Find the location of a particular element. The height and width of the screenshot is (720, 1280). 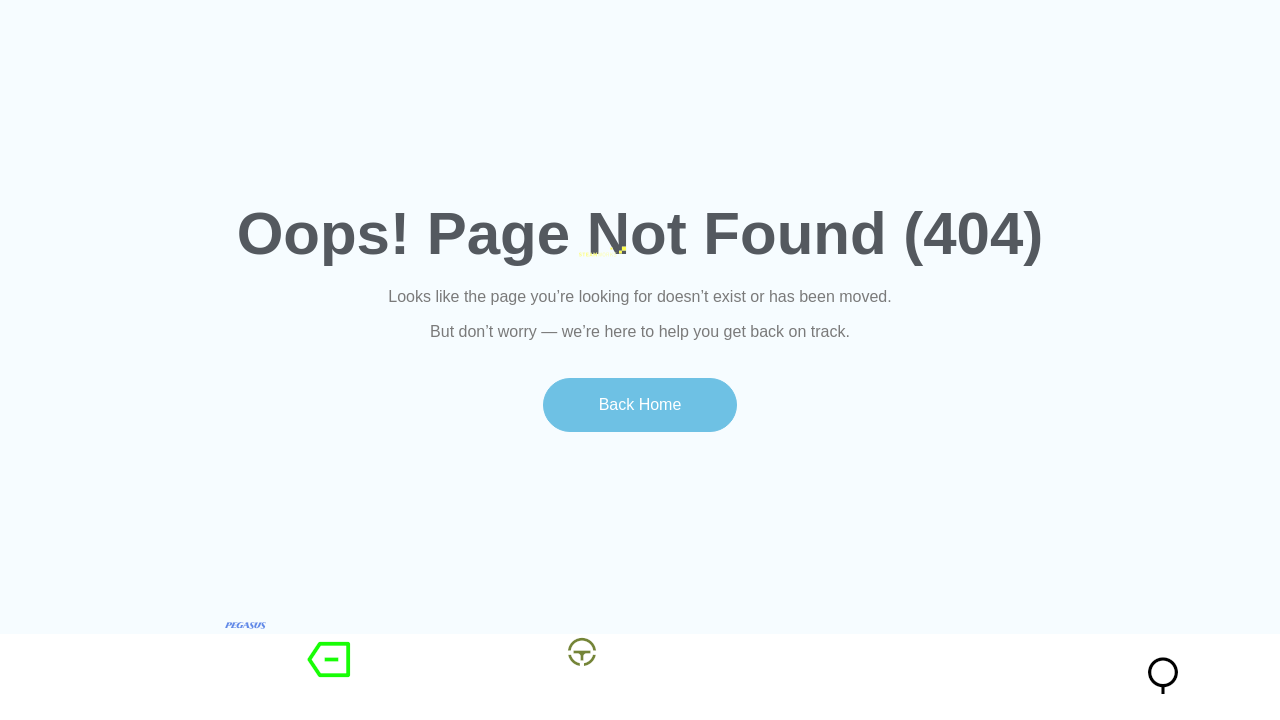

mark a location on the map is located at coordinates (1163, 674).